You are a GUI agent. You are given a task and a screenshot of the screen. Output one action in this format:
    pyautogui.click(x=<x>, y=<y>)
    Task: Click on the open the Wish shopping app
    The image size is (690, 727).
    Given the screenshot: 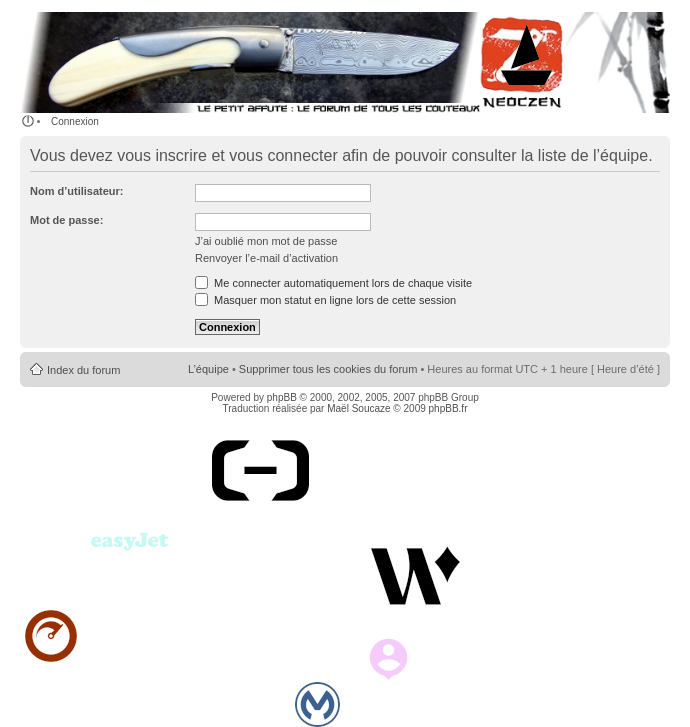 What is the action you would take?
    pyautogui.click(x=415, y=575)
    